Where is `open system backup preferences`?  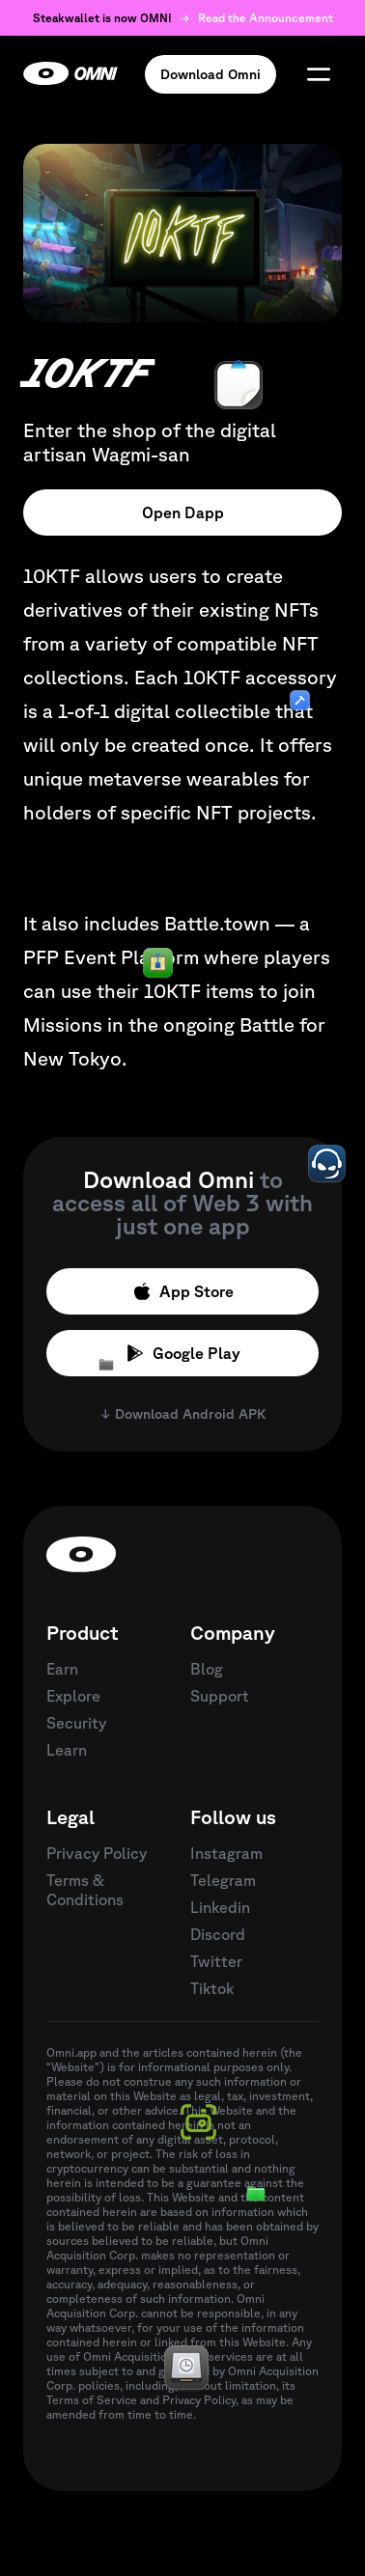
open system backup preferences is located at coordinates (186, 2368).